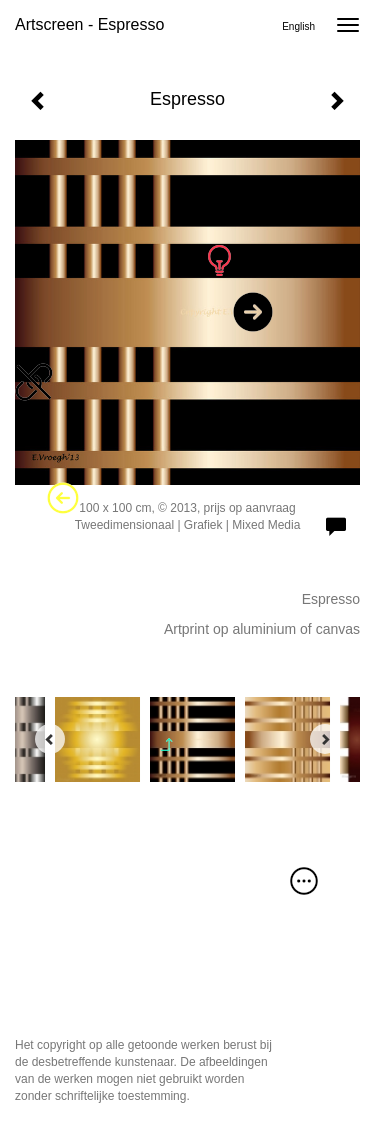  I want to click on turn right then continue upward, so click(166, 744).